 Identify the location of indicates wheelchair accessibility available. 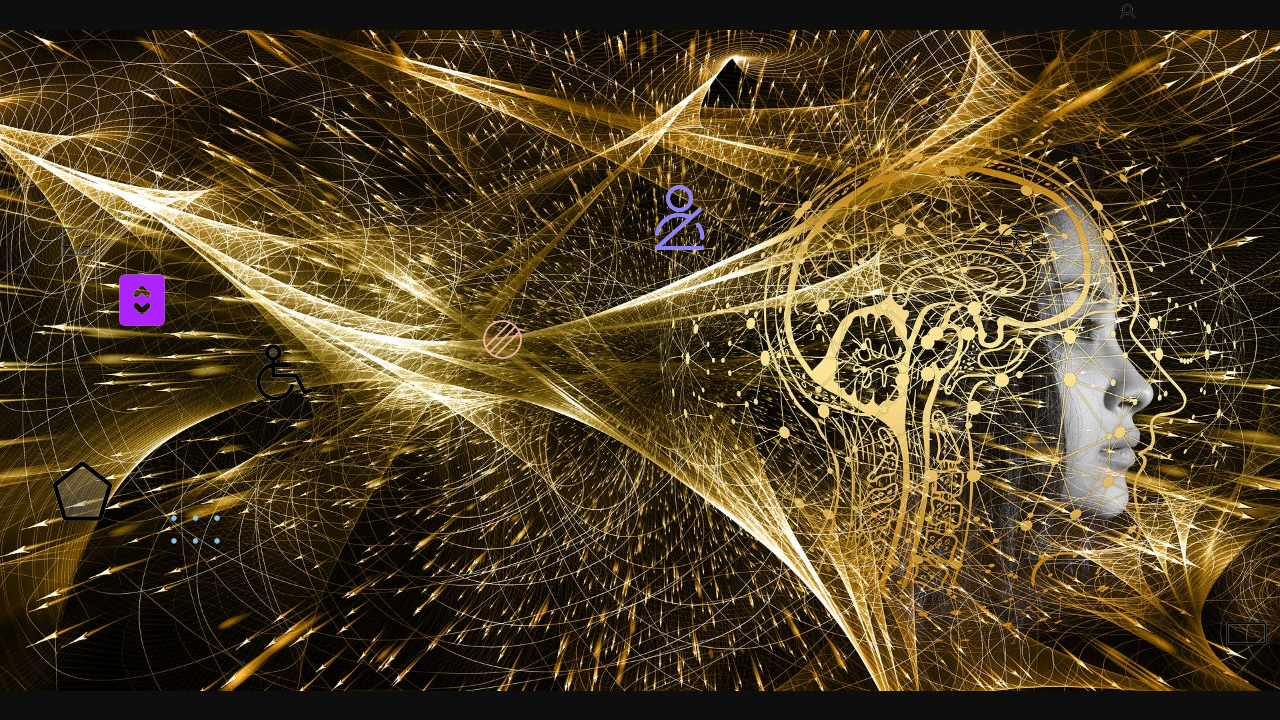
(279, 373).